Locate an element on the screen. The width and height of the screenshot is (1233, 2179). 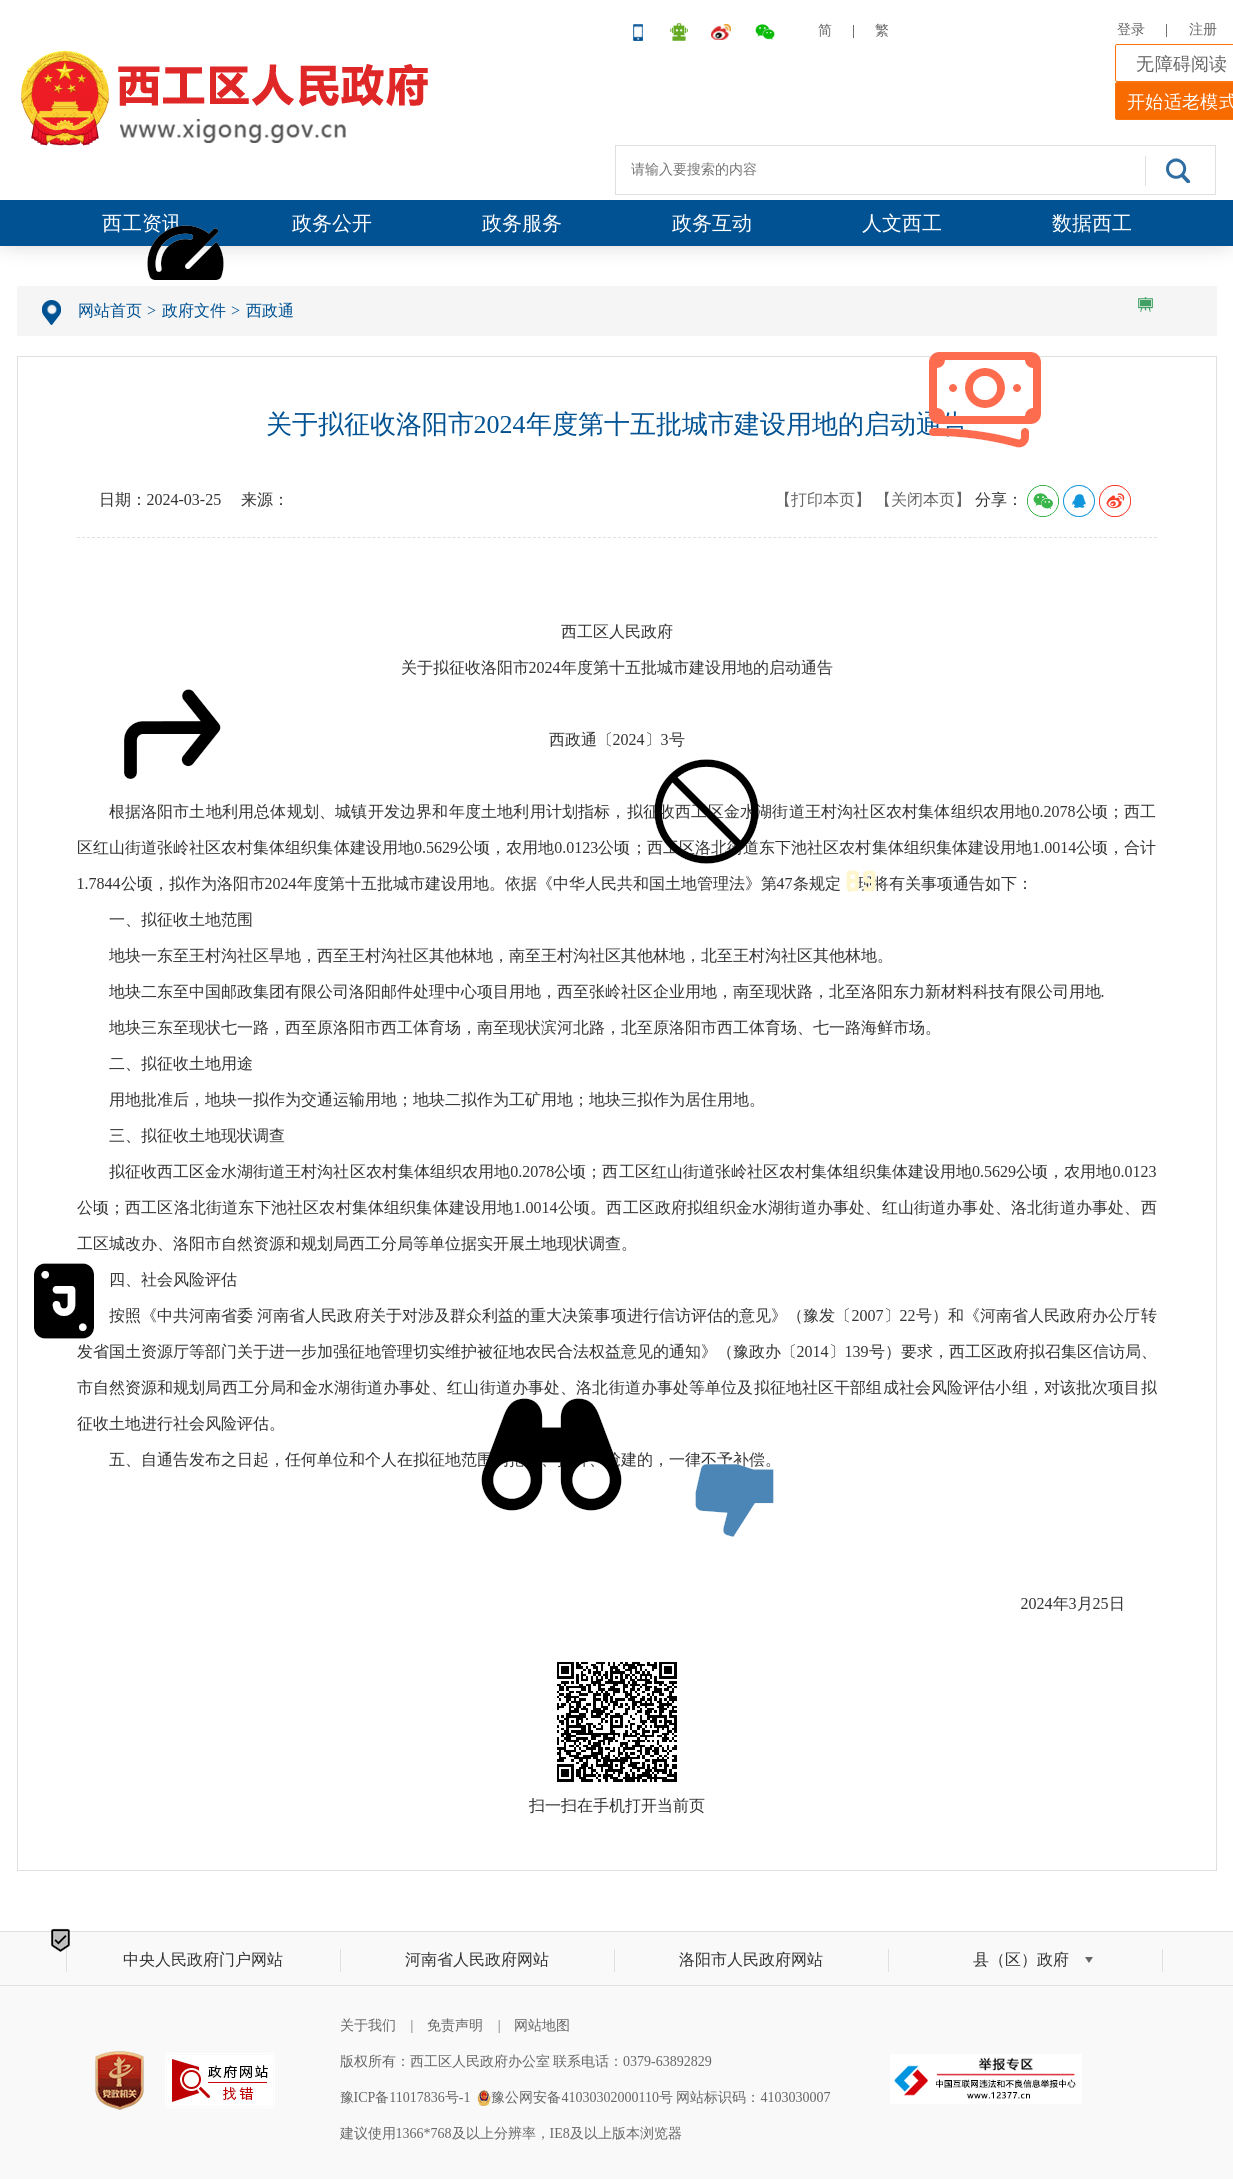
search or explore content is located at coordinates (551, 1454).